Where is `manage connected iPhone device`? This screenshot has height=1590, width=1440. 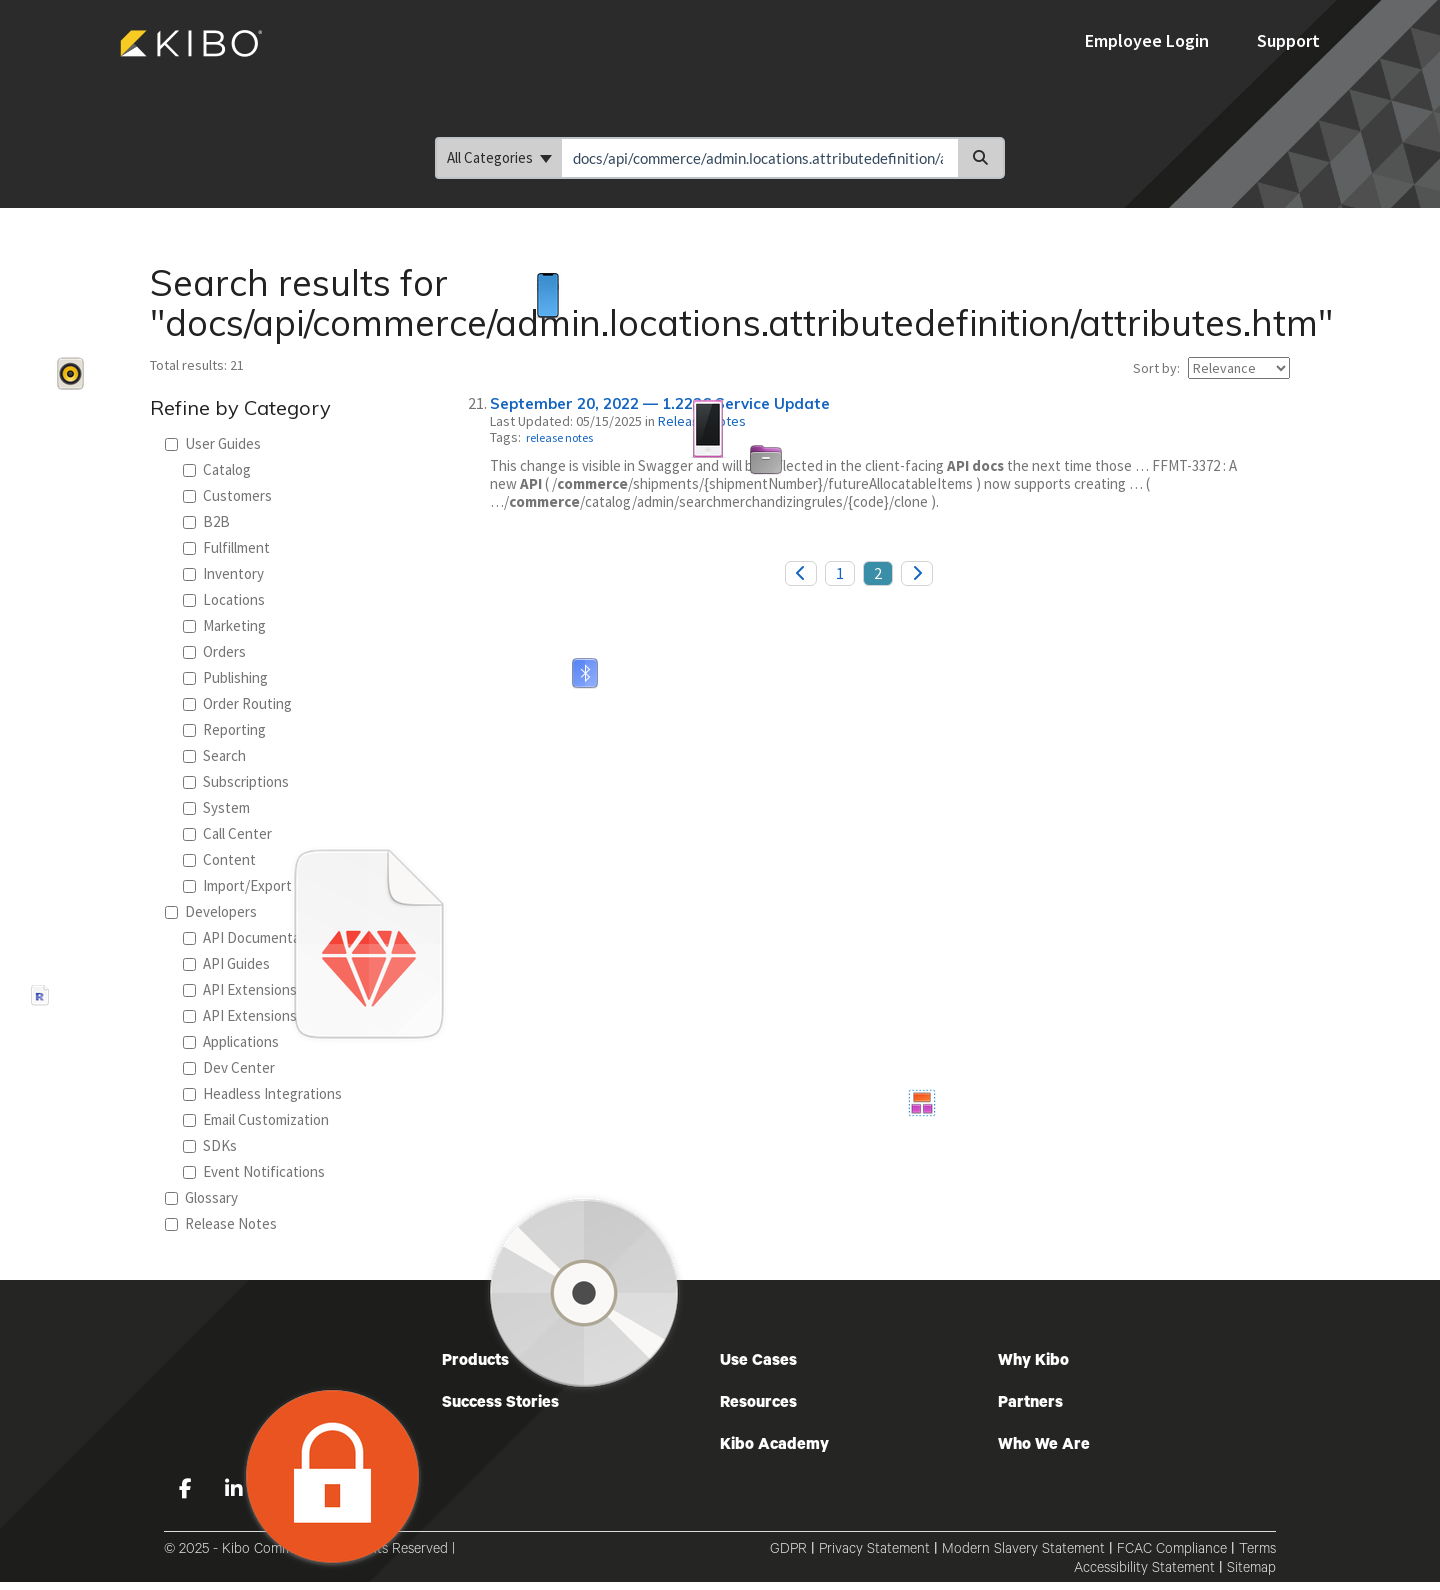
manage connected iPhone device is located at coordinates (548, 296).